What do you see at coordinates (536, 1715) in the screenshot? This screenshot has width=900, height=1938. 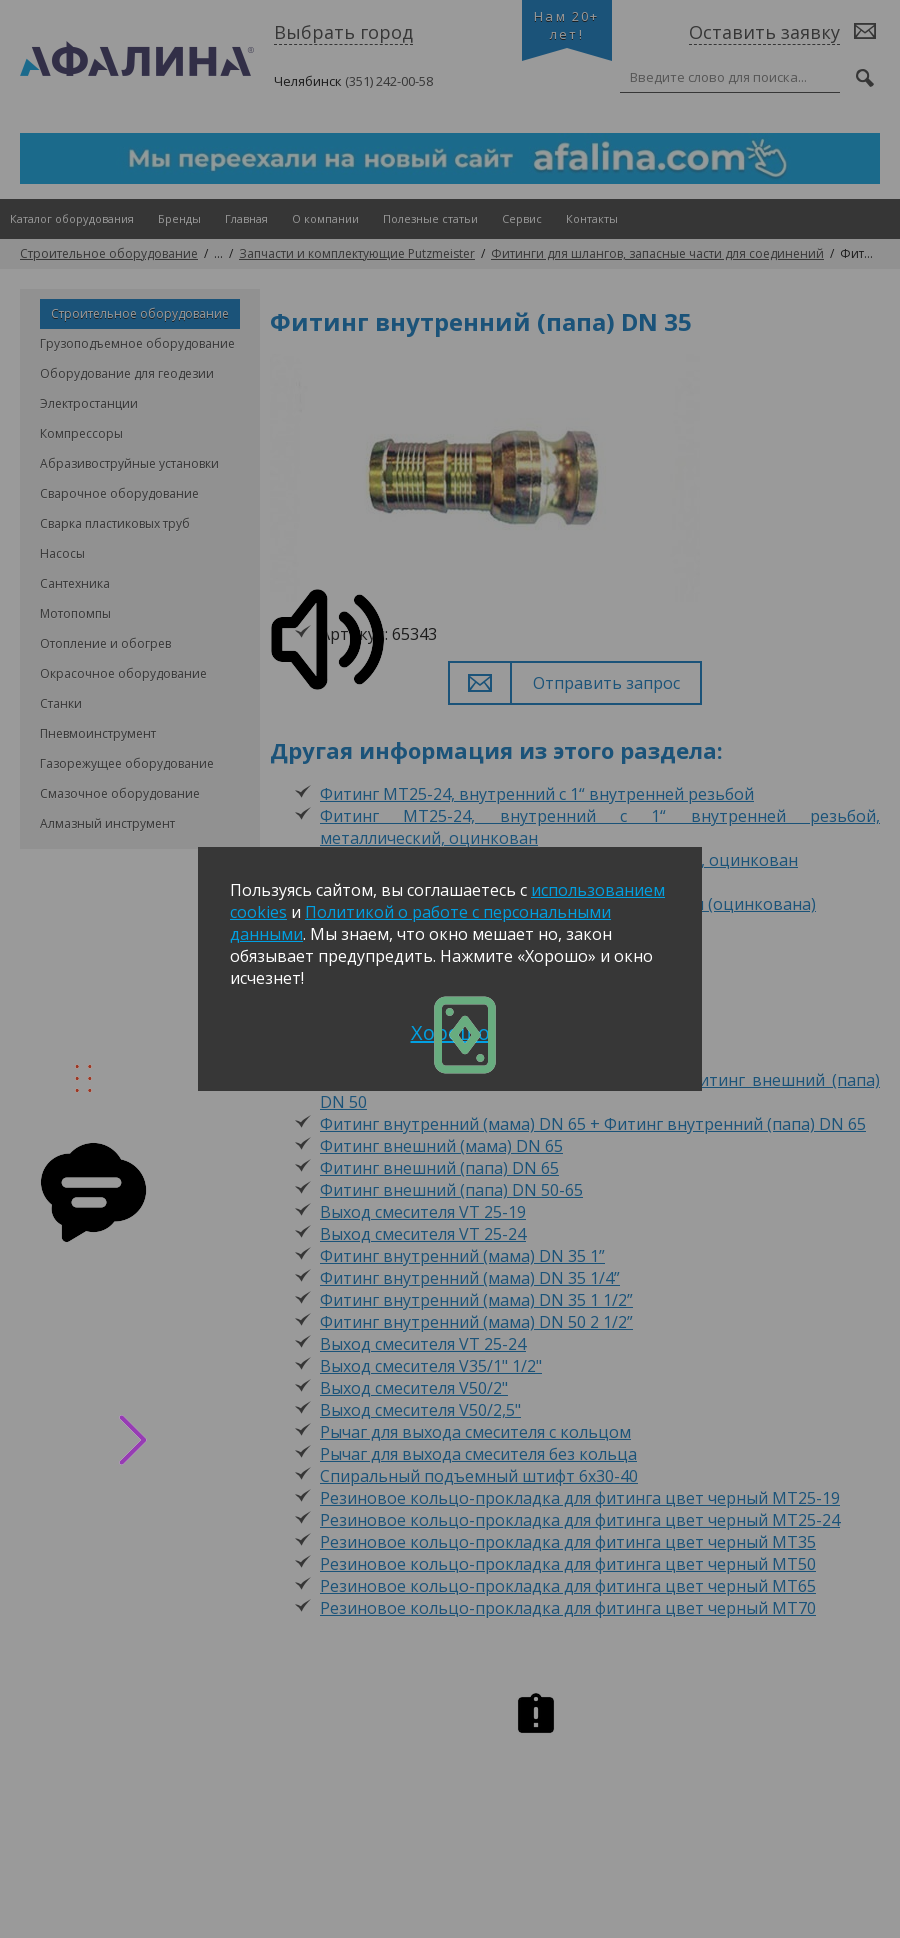 I see `view overdue or late assignments` at bounding box center [536, 1715].